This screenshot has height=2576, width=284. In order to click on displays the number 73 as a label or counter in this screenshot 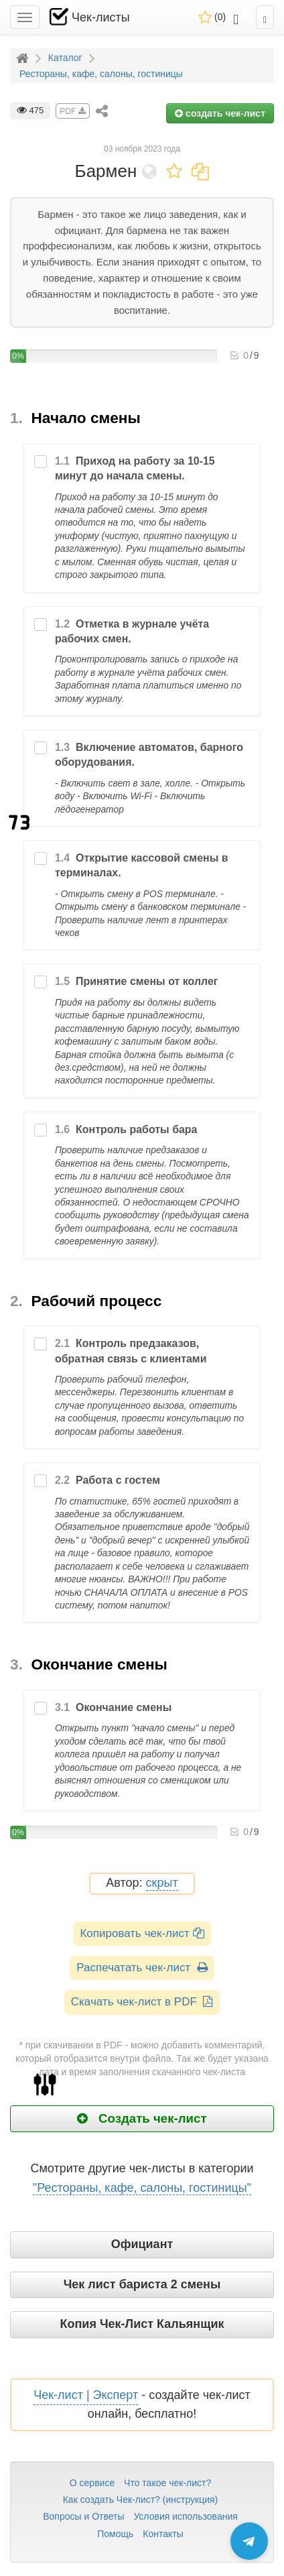, I will do `click(19, 822)`.